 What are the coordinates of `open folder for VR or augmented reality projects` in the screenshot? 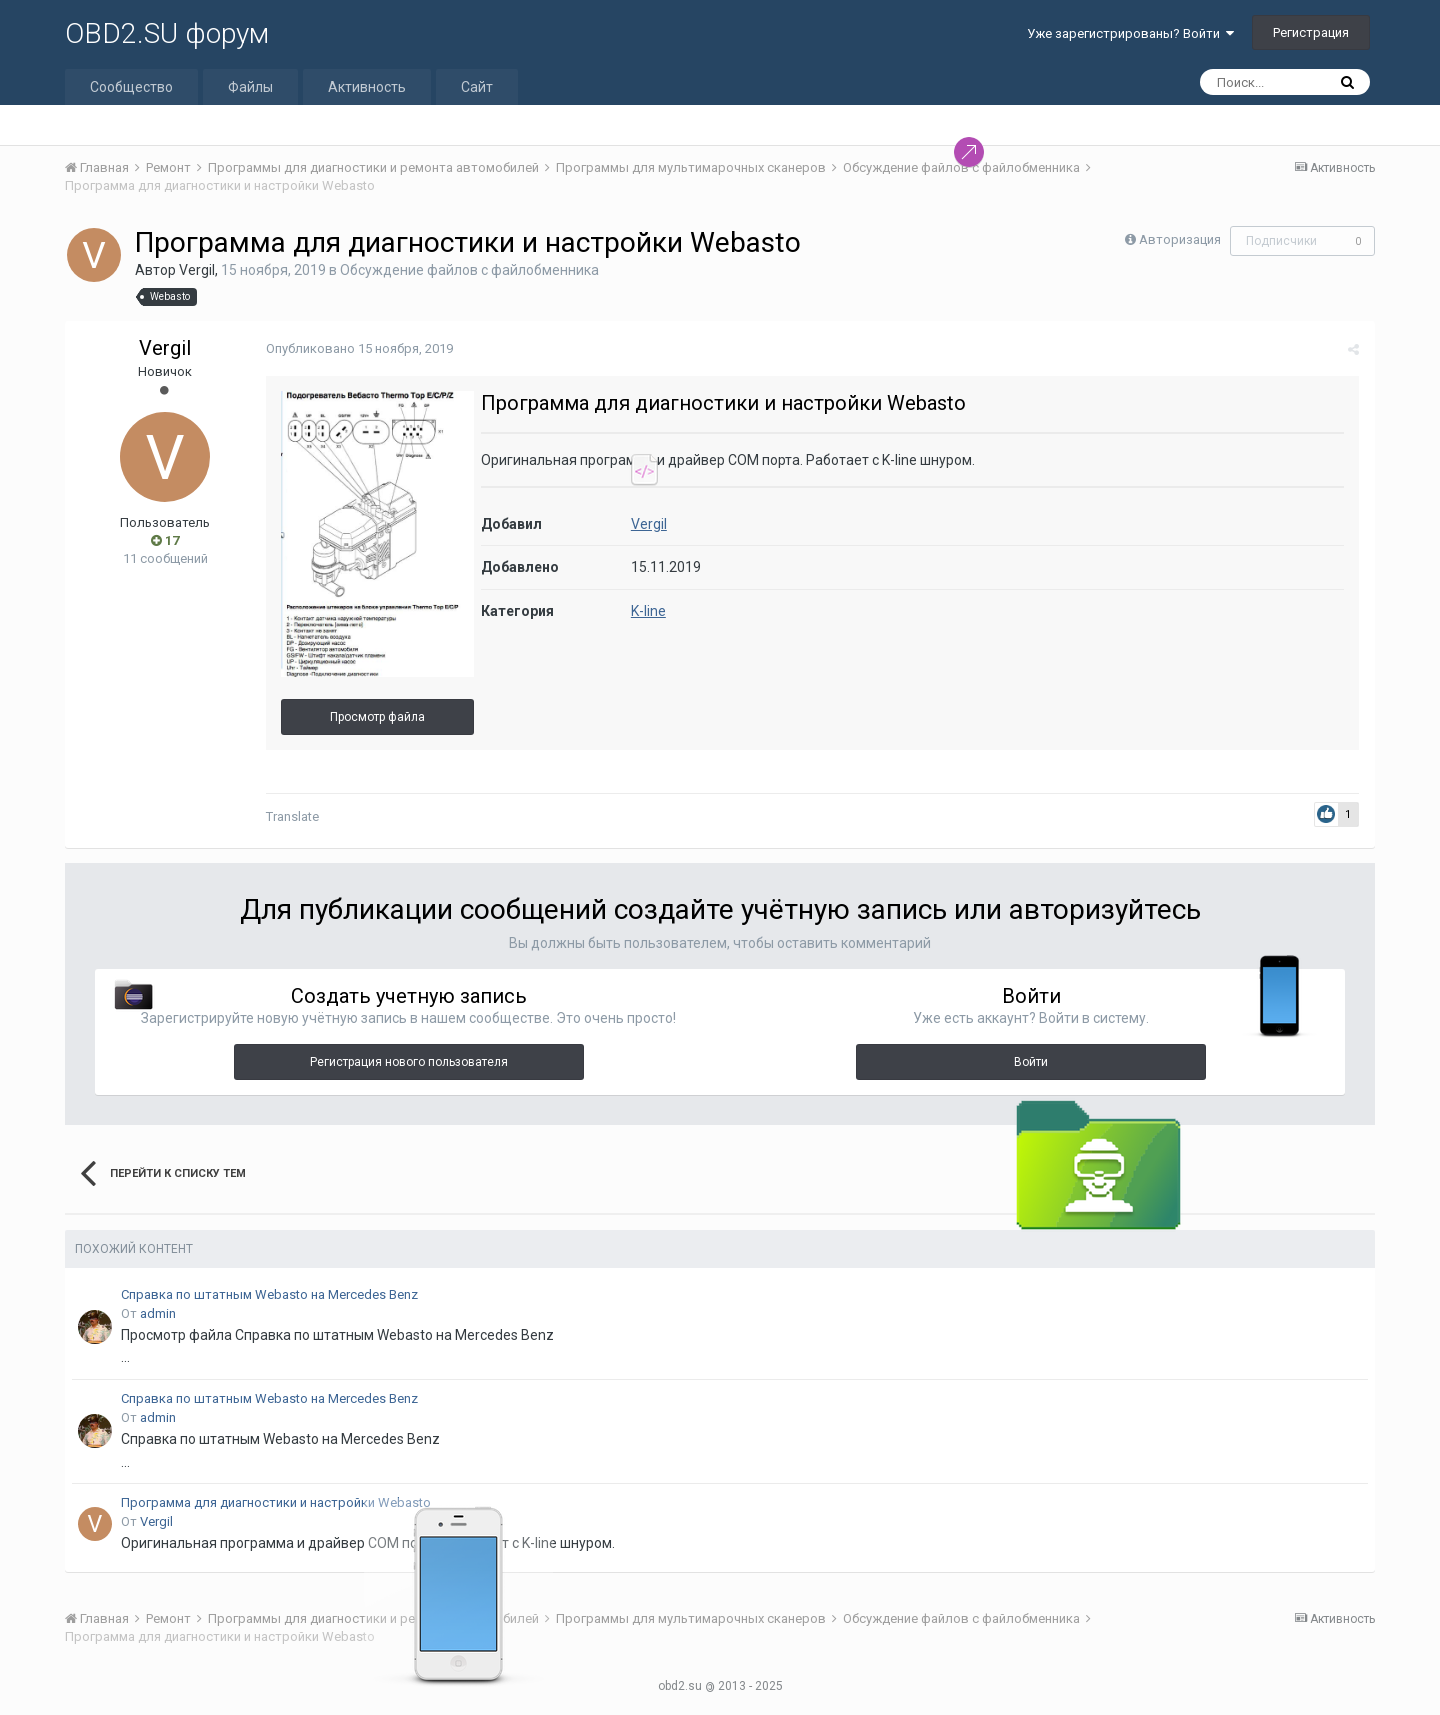 It's located at (1098, 1169).